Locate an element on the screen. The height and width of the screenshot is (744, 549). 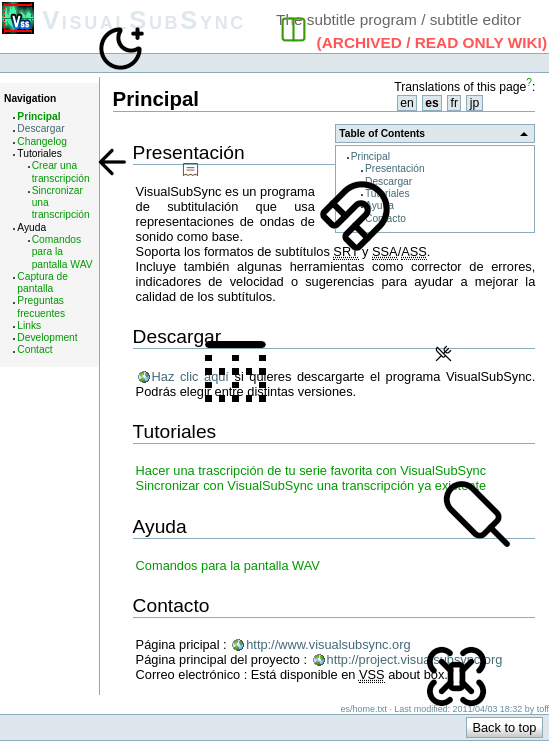
switch to two-column layout is located at coordinates (293, 29).